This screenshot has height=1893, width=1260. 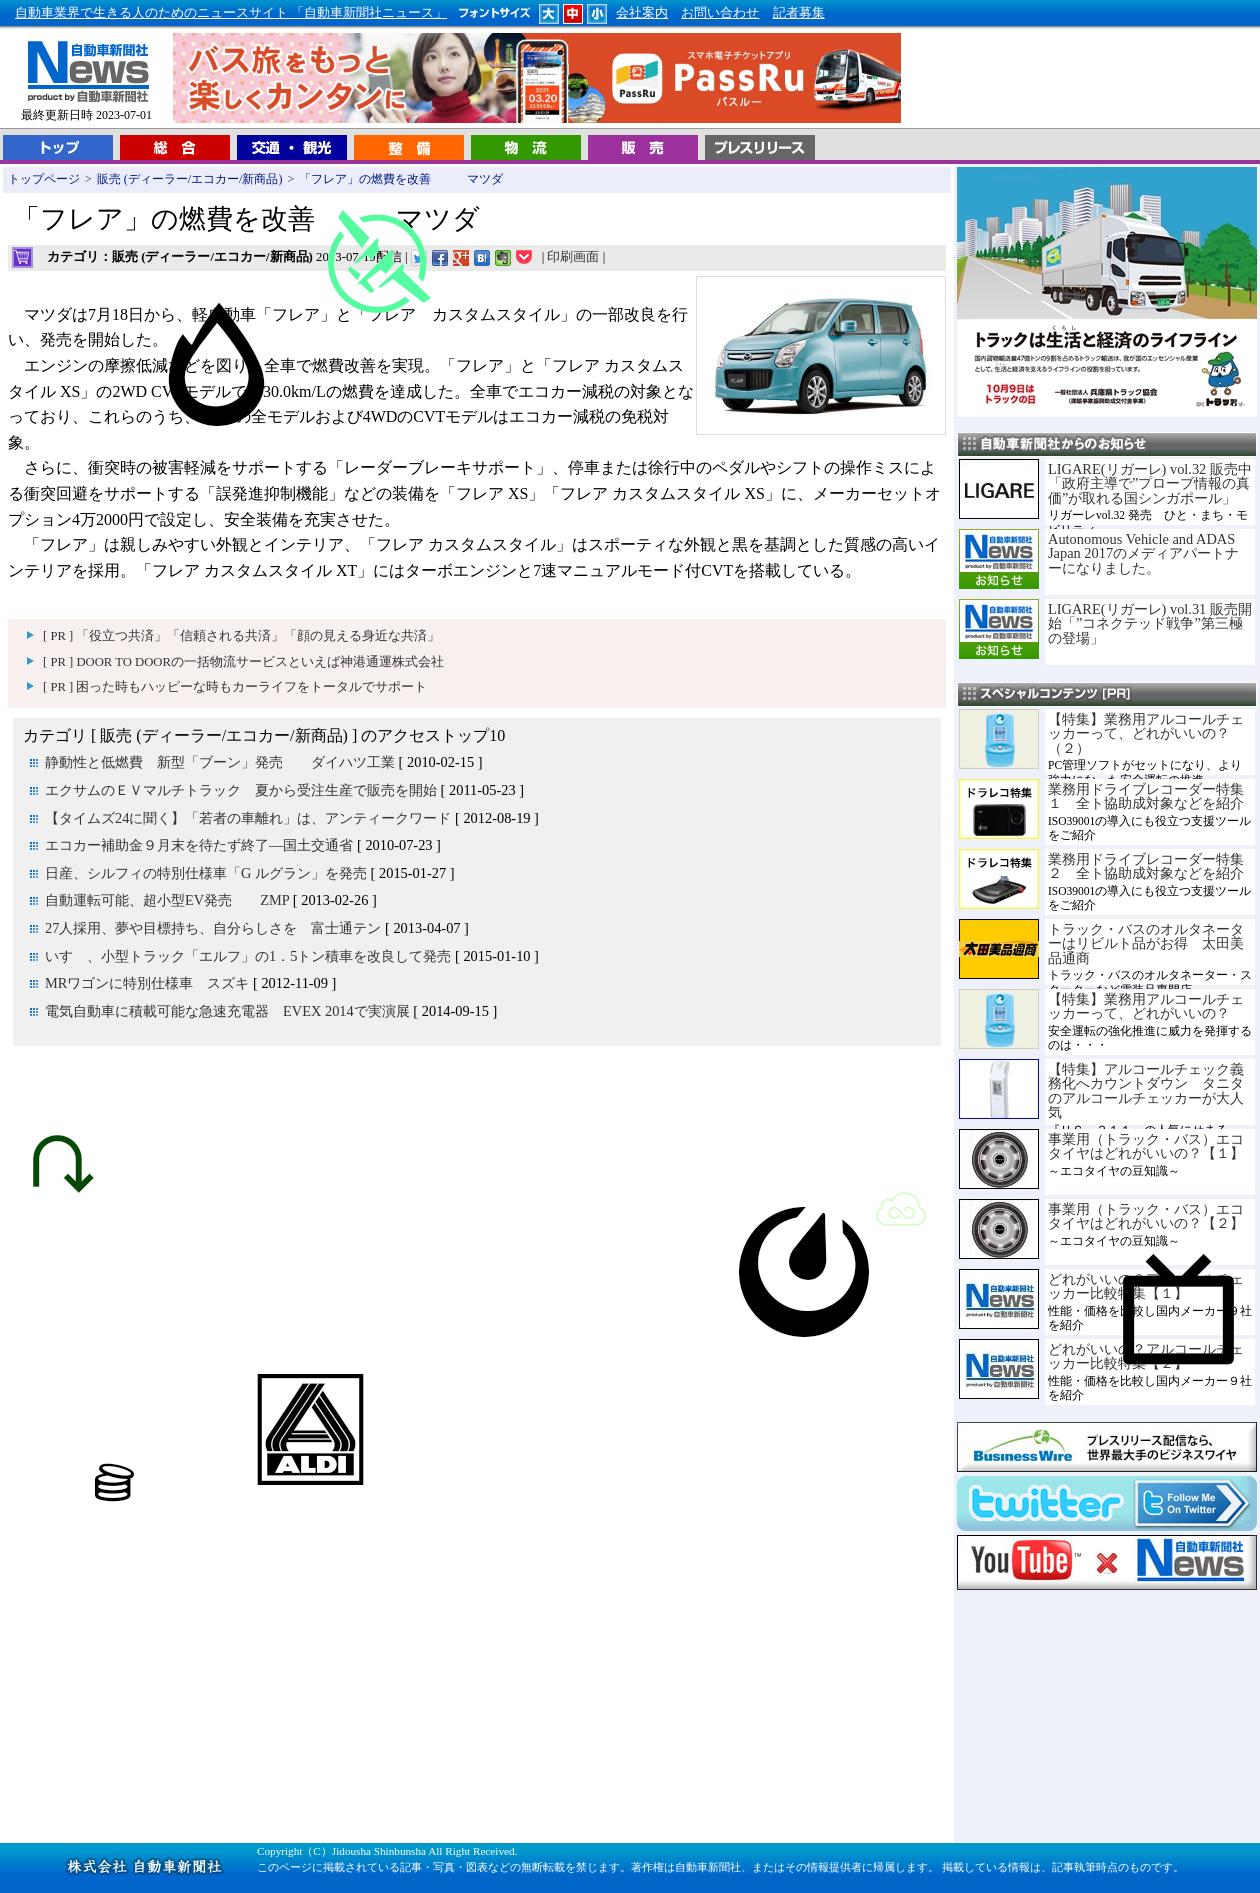 What do you see at coordinates (804, 1272) in the screenshot?
I see `open Mattermost messaging app` at bounding box center [804, 1272].